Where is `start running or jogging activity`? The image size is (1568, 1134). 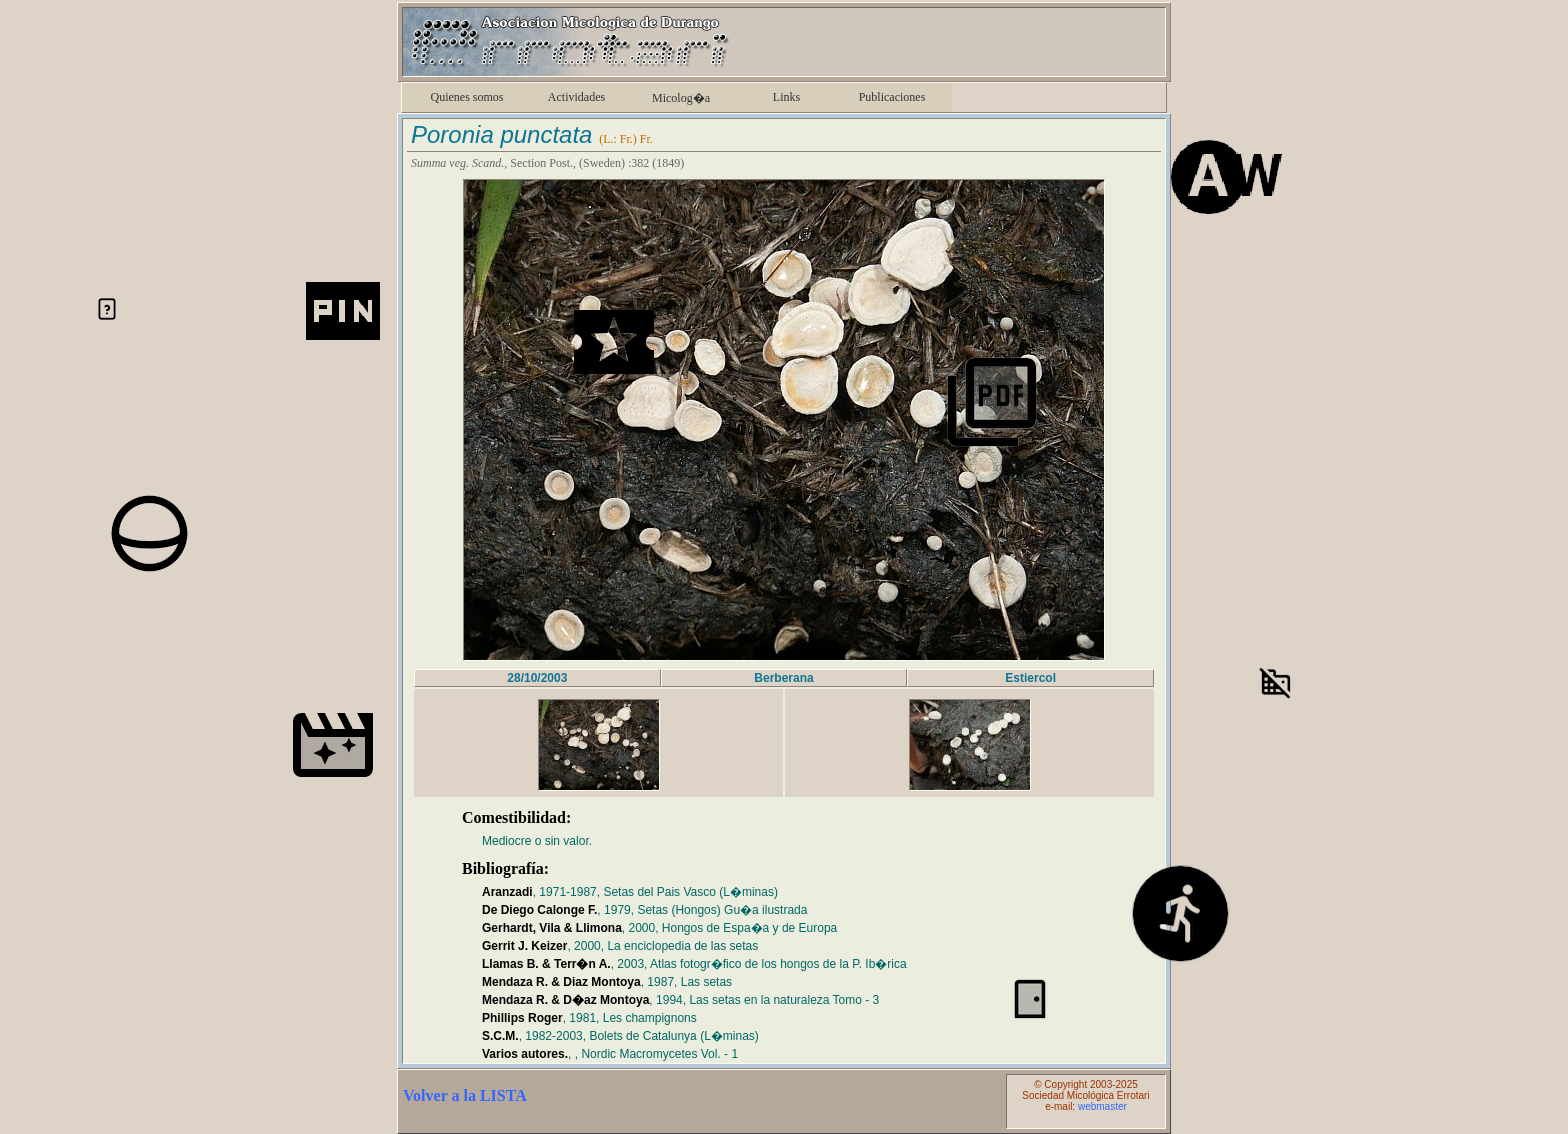 start running or jogging activity is located at coordinates (1180, 913).